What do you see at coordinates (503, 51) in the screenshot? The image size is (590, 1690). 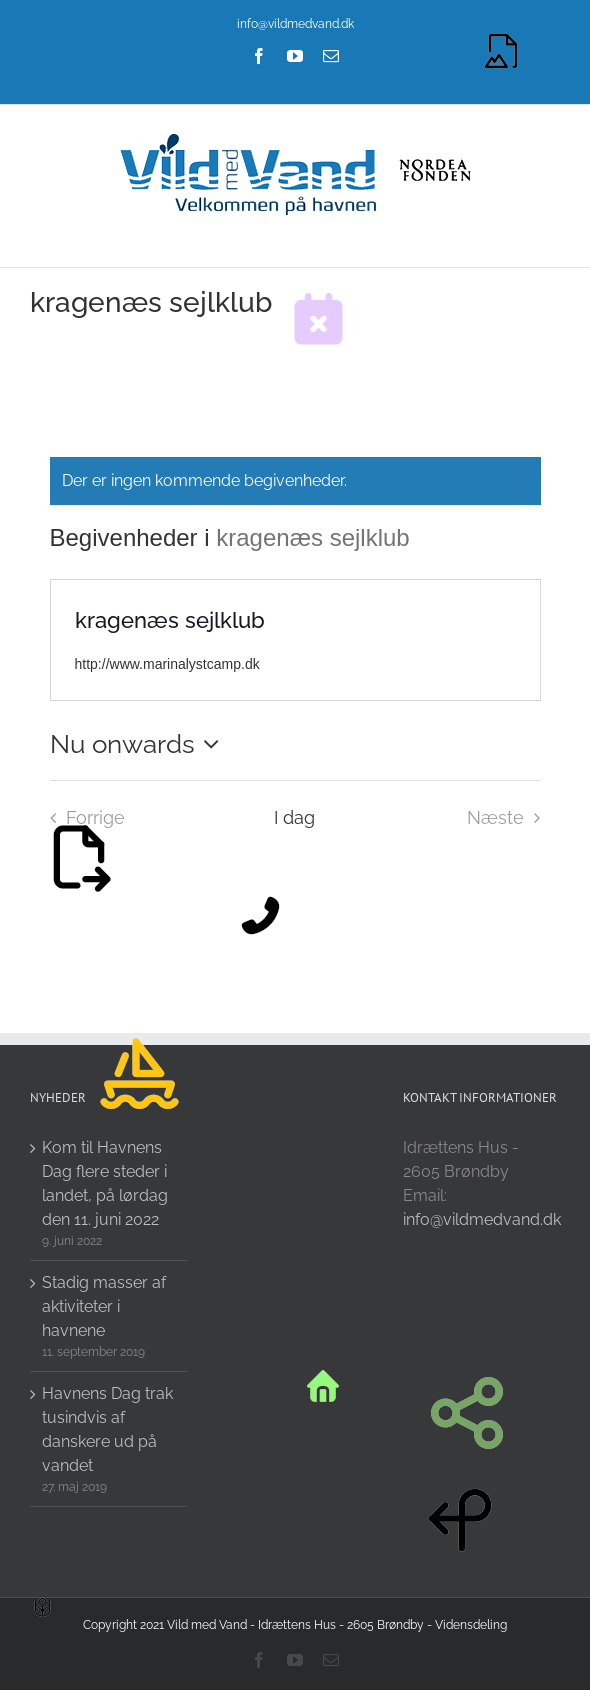 I see `view image file` at bounding box center [503, 51].